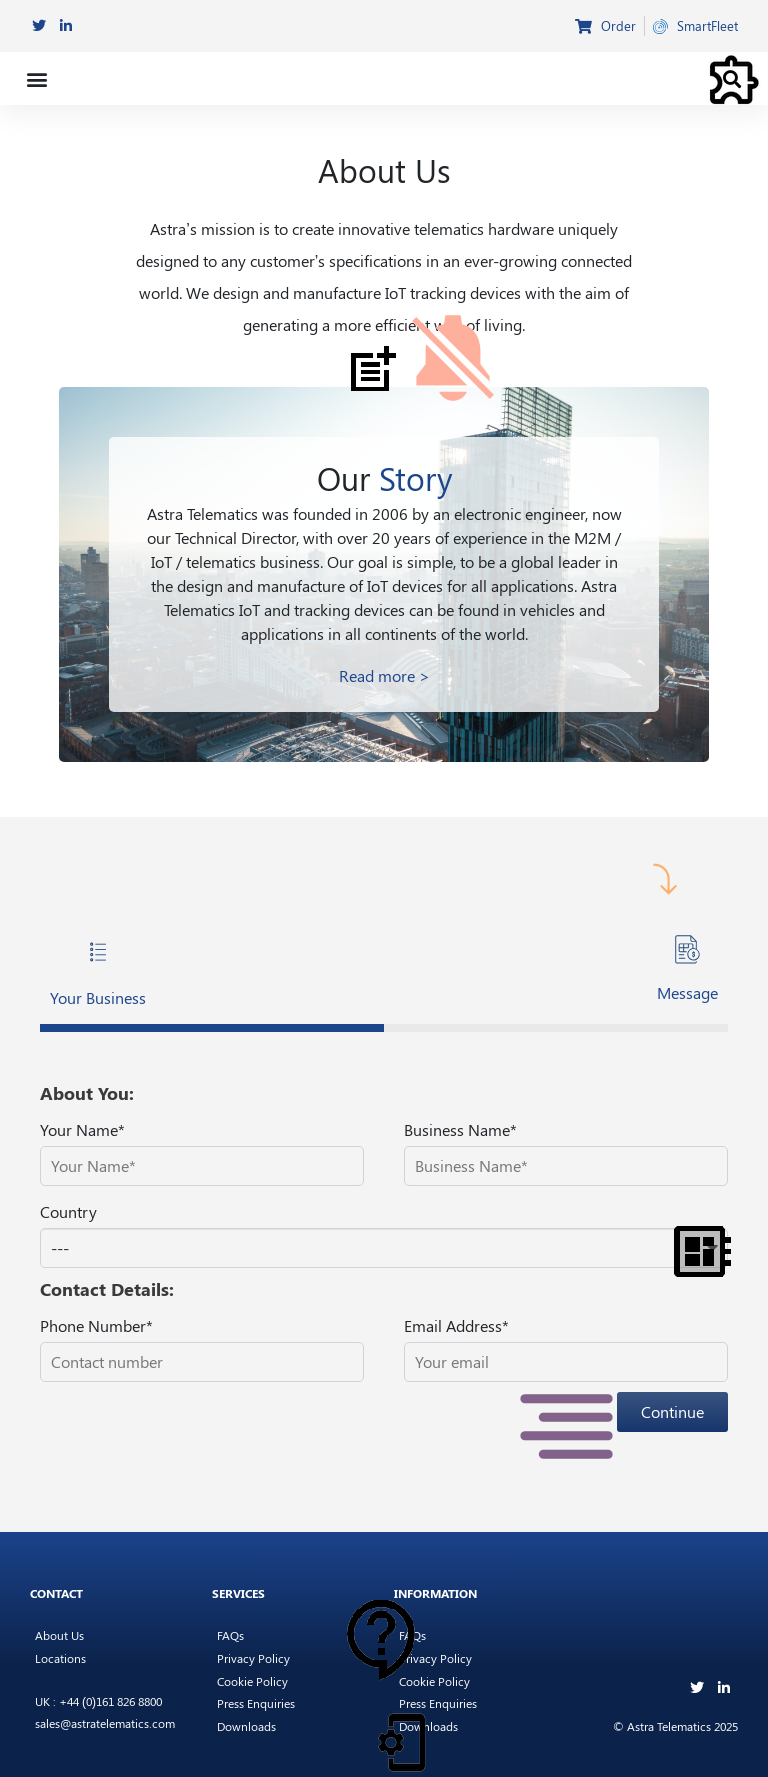  I want to click on access browser extensions or add-ons, so click(735, 79).